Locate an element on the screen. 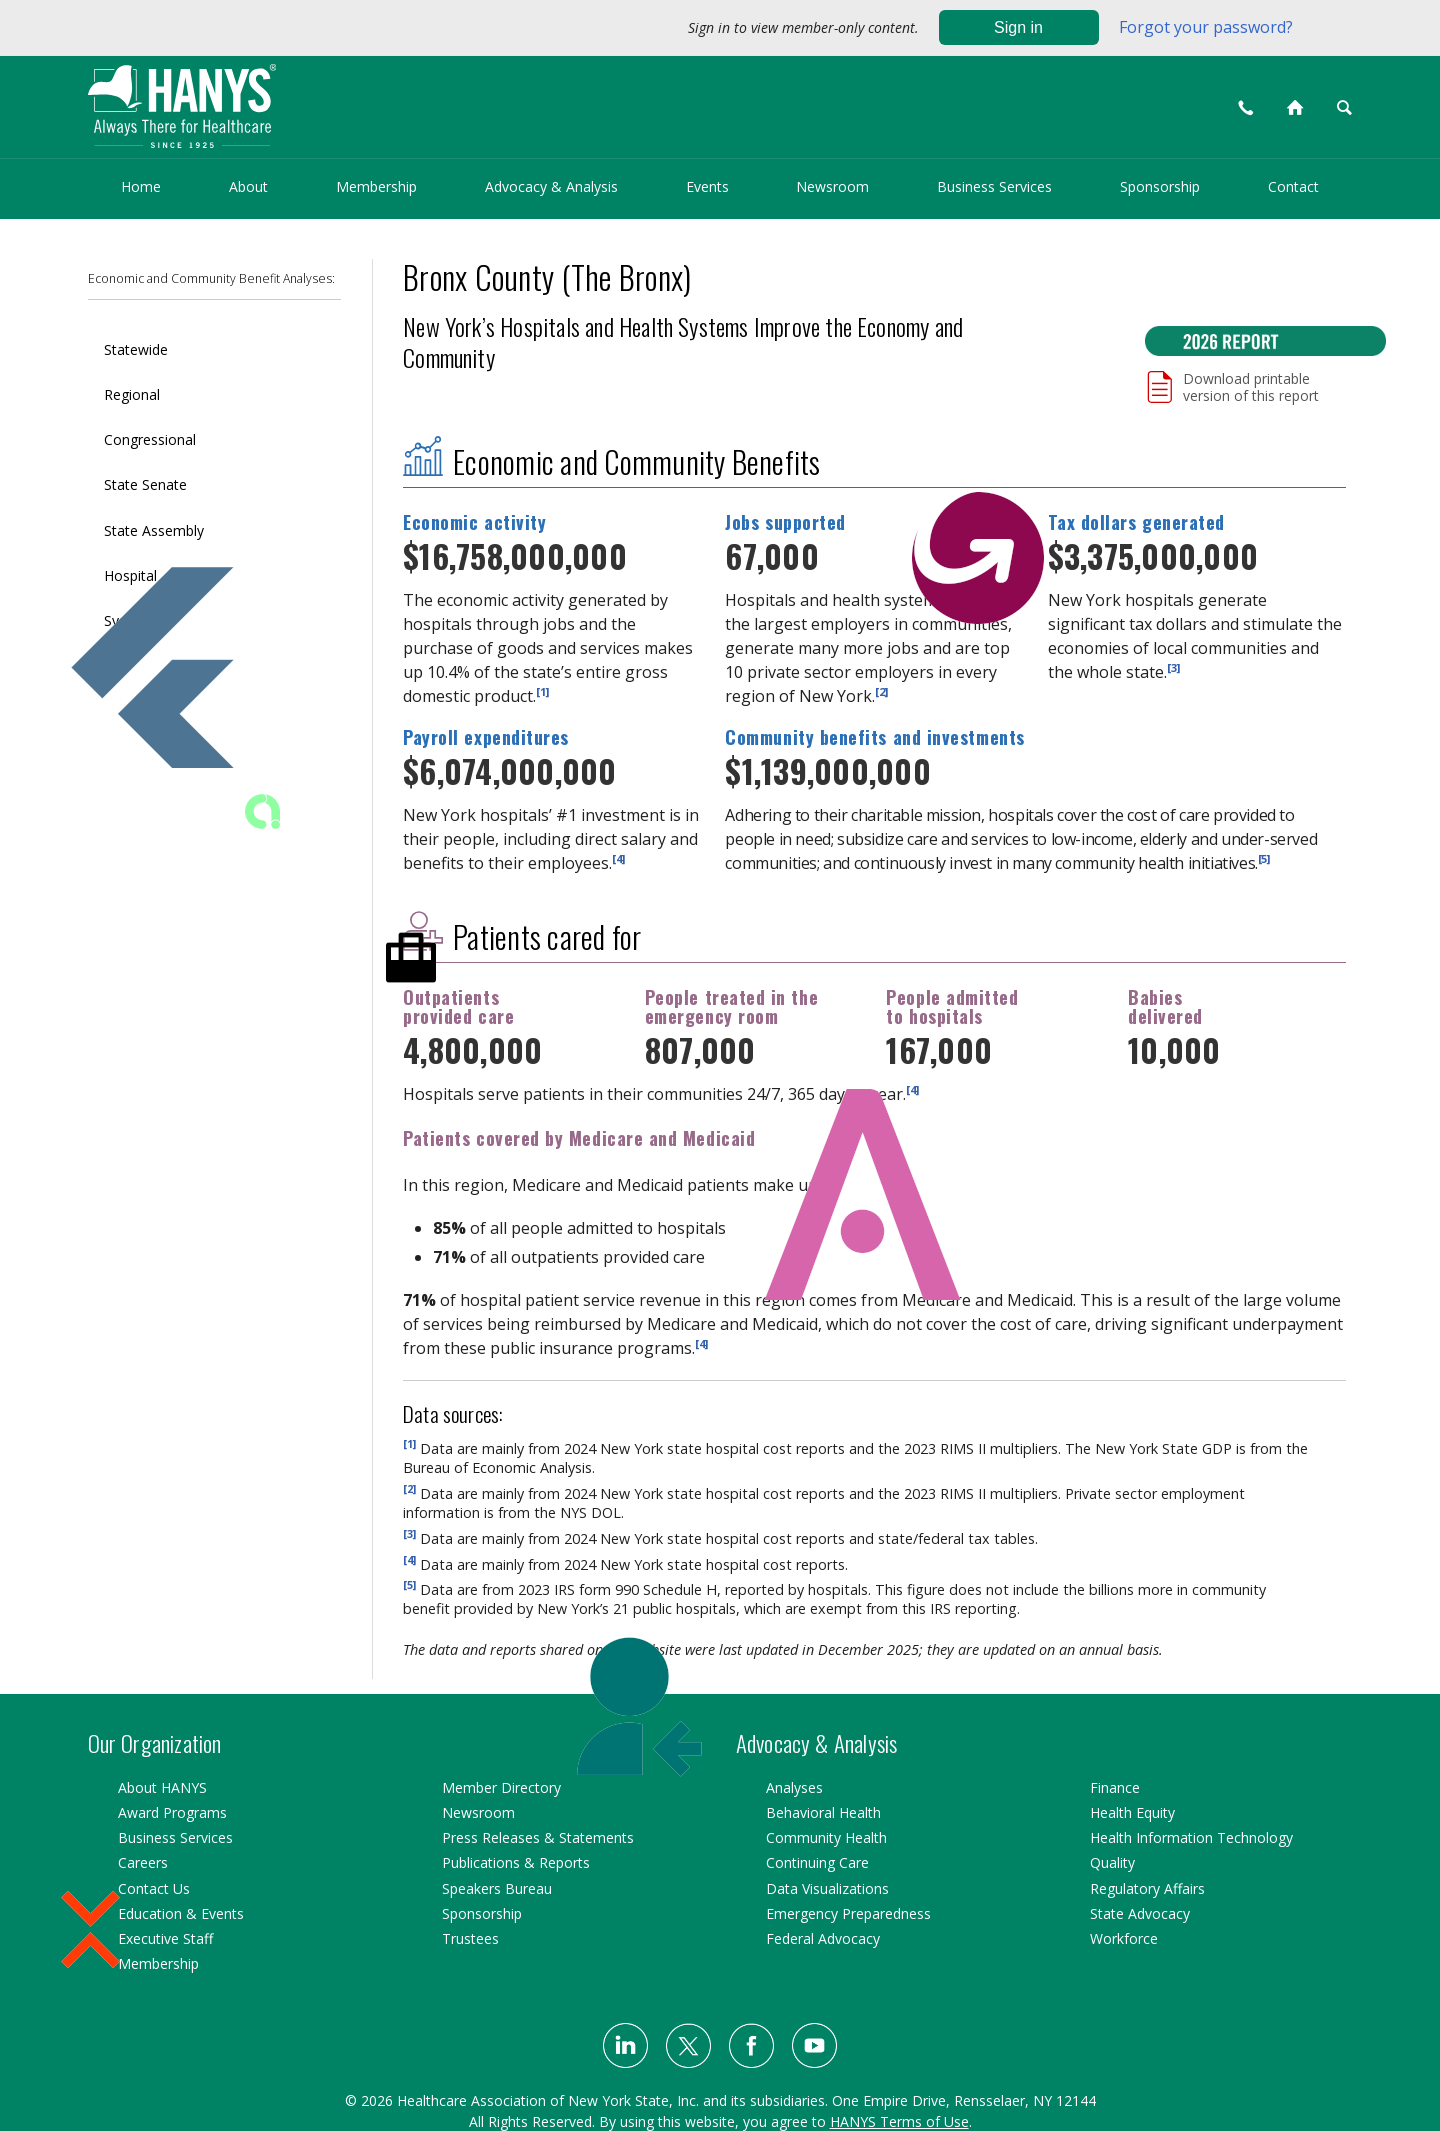  flutter framework logo is located at coordinates (152, 667).